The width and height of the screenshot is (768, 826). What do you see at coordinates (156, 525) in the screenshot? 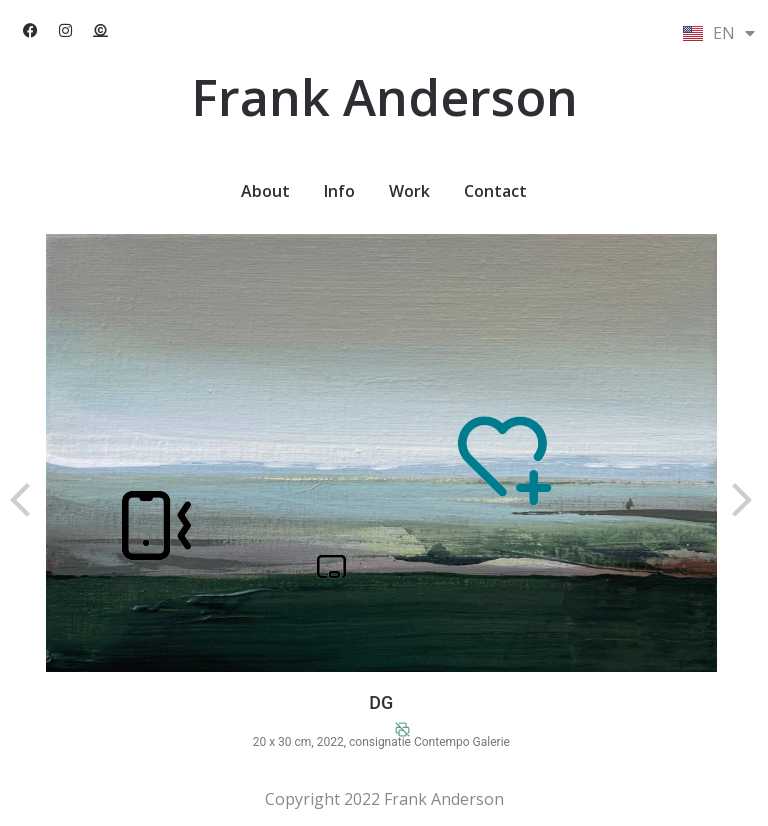
I see `phone is on vibrate mode` at bounding box center [156, 525].